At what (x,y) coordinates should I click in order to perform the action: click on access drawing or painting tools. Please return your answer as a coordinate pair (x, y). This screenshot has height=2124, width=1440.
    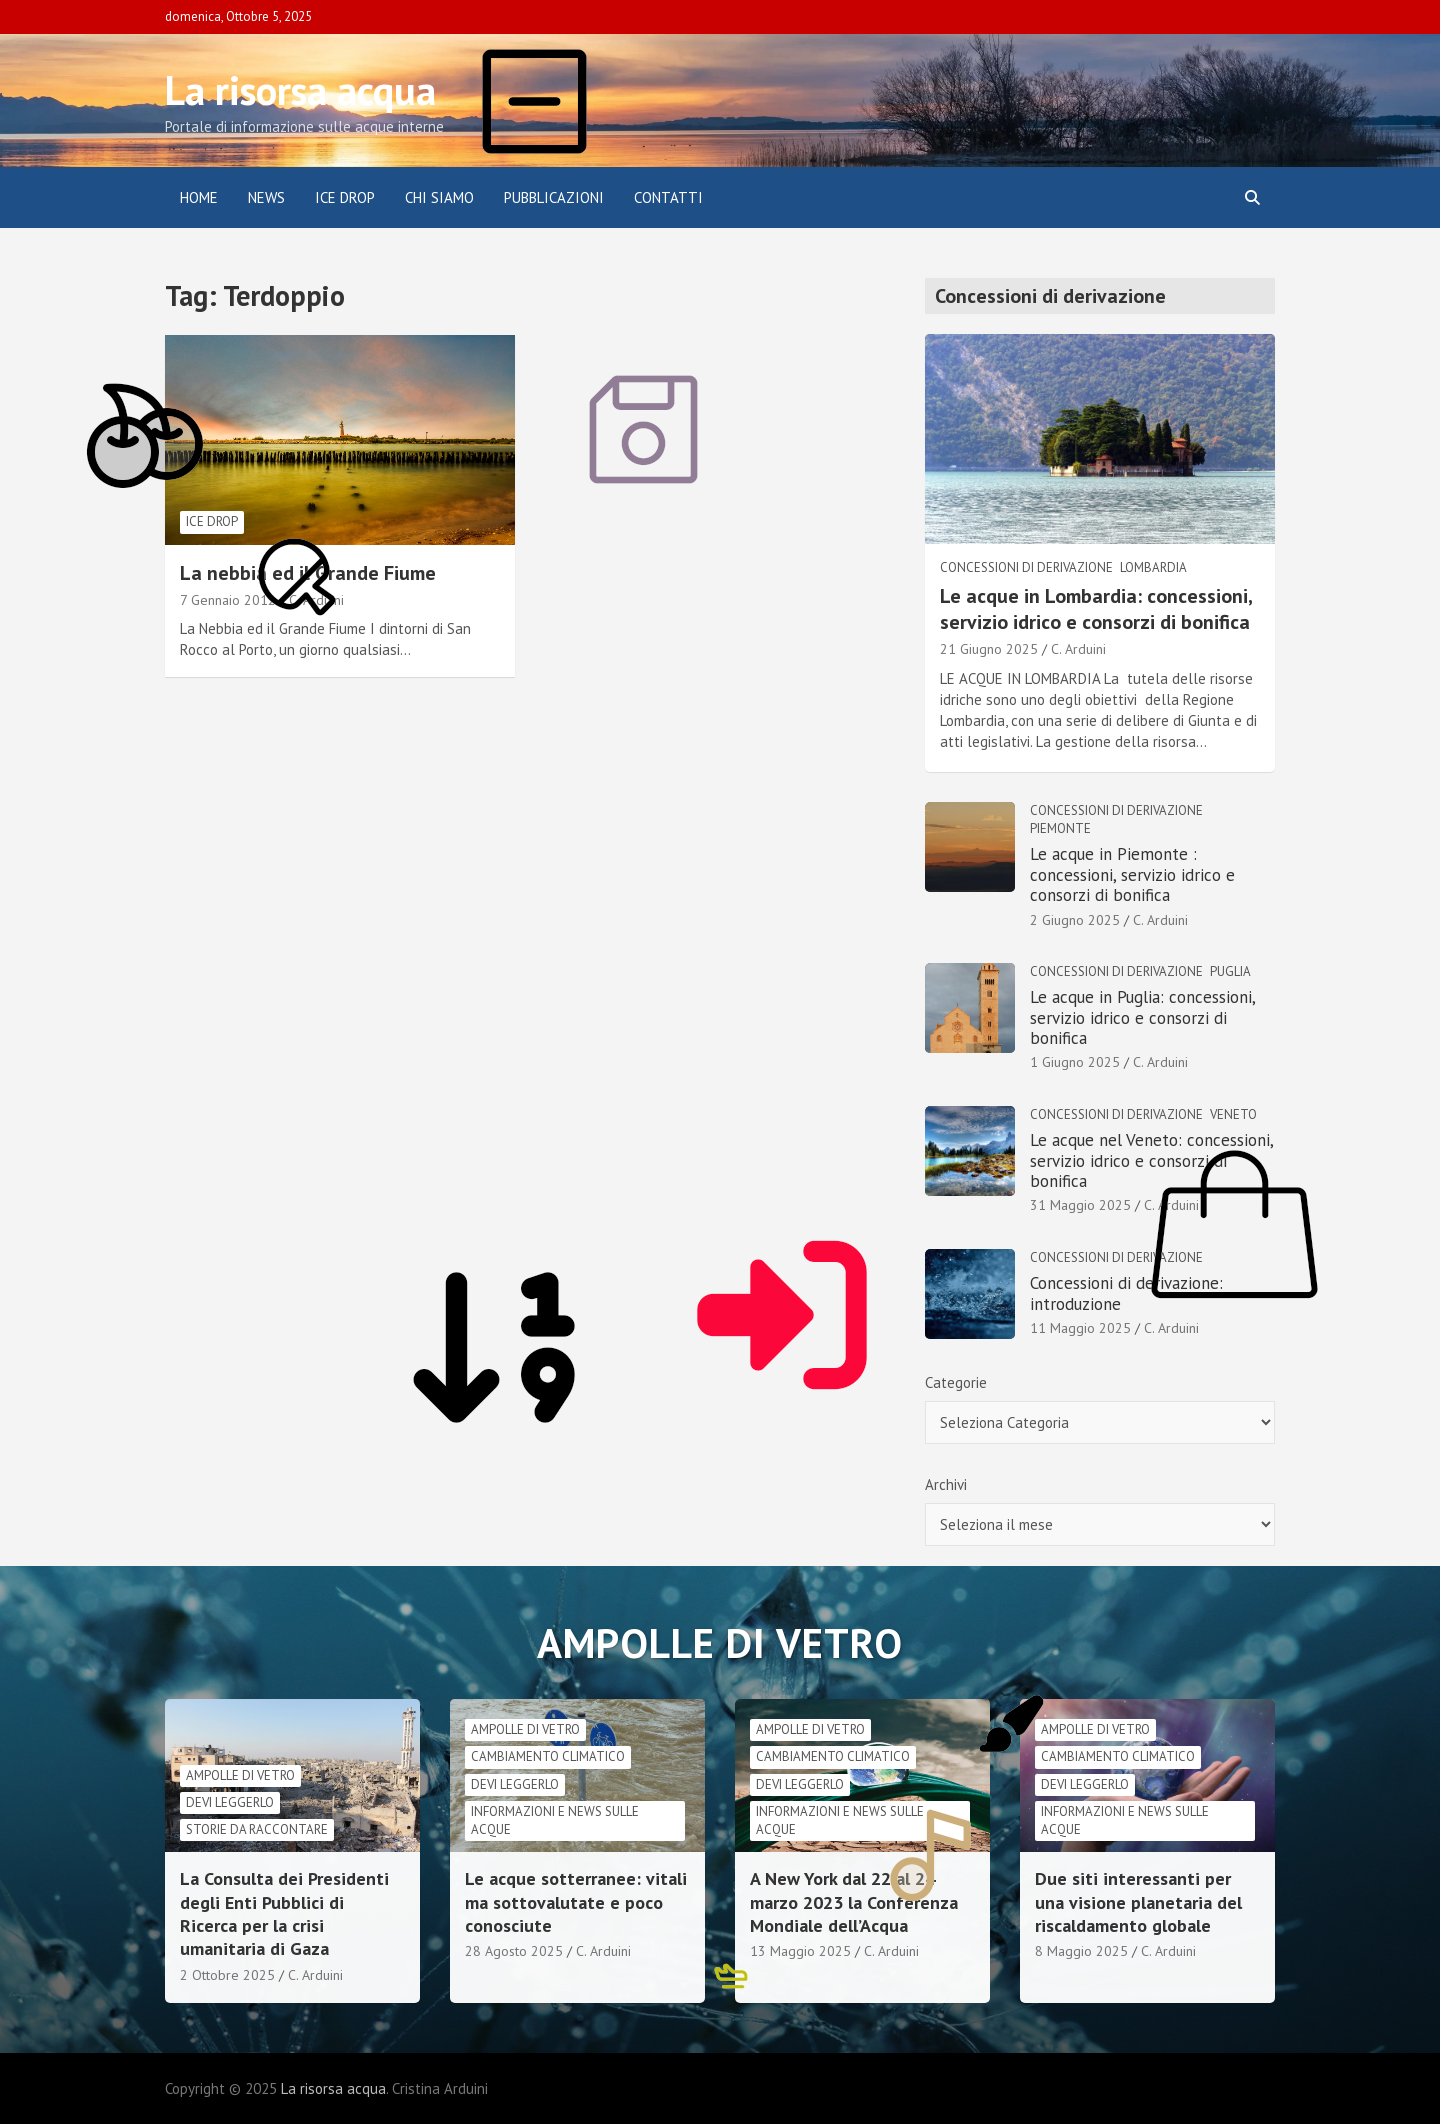
    Looking at the image, I should click on (1011, 1723).